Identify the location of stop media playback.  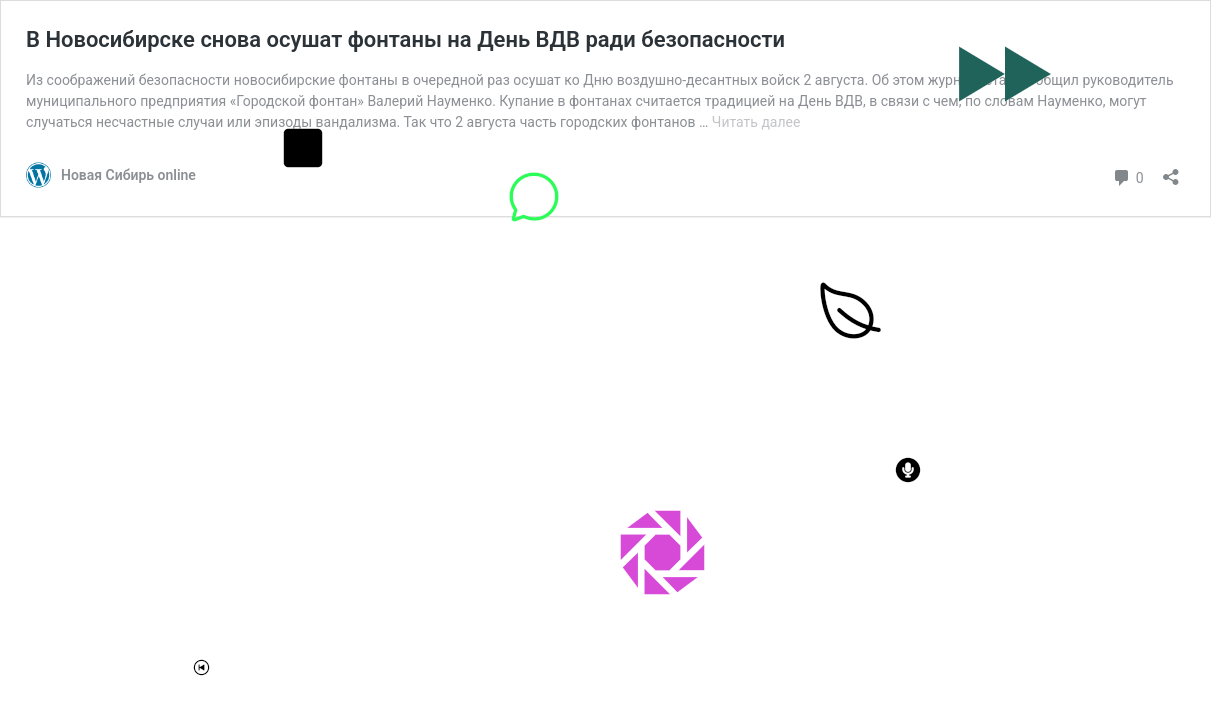
(303, 148).